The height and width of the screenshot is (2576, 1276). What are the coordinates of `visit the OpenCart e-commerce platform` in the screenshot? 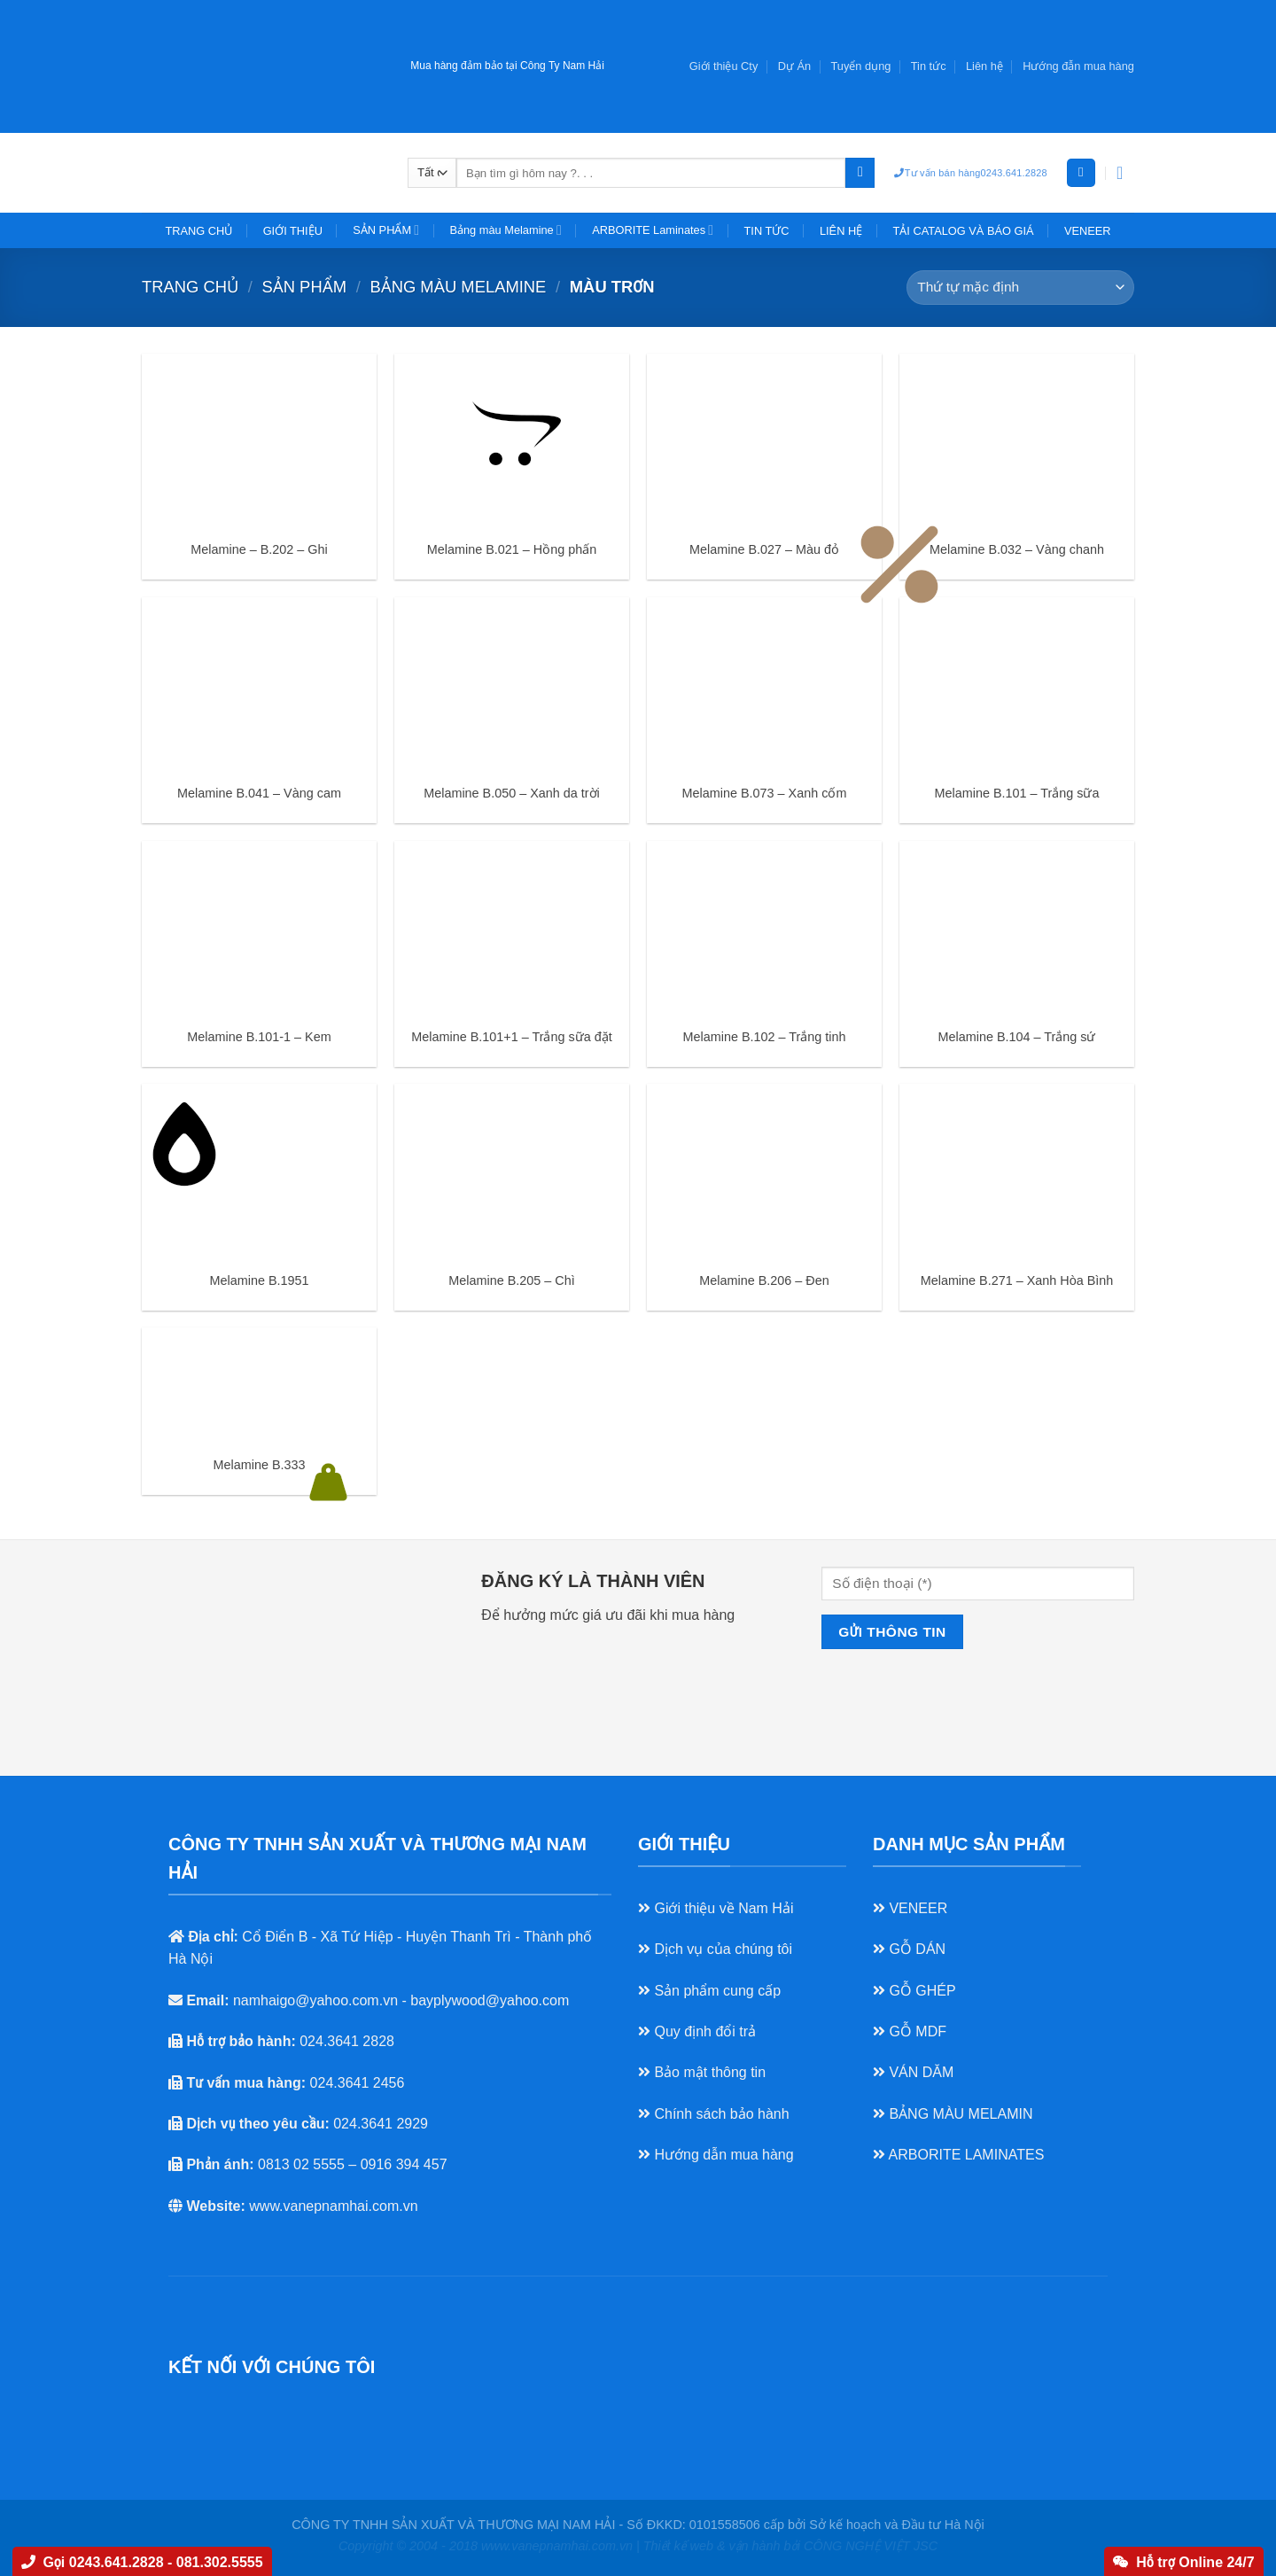 It's located at (517, 433).